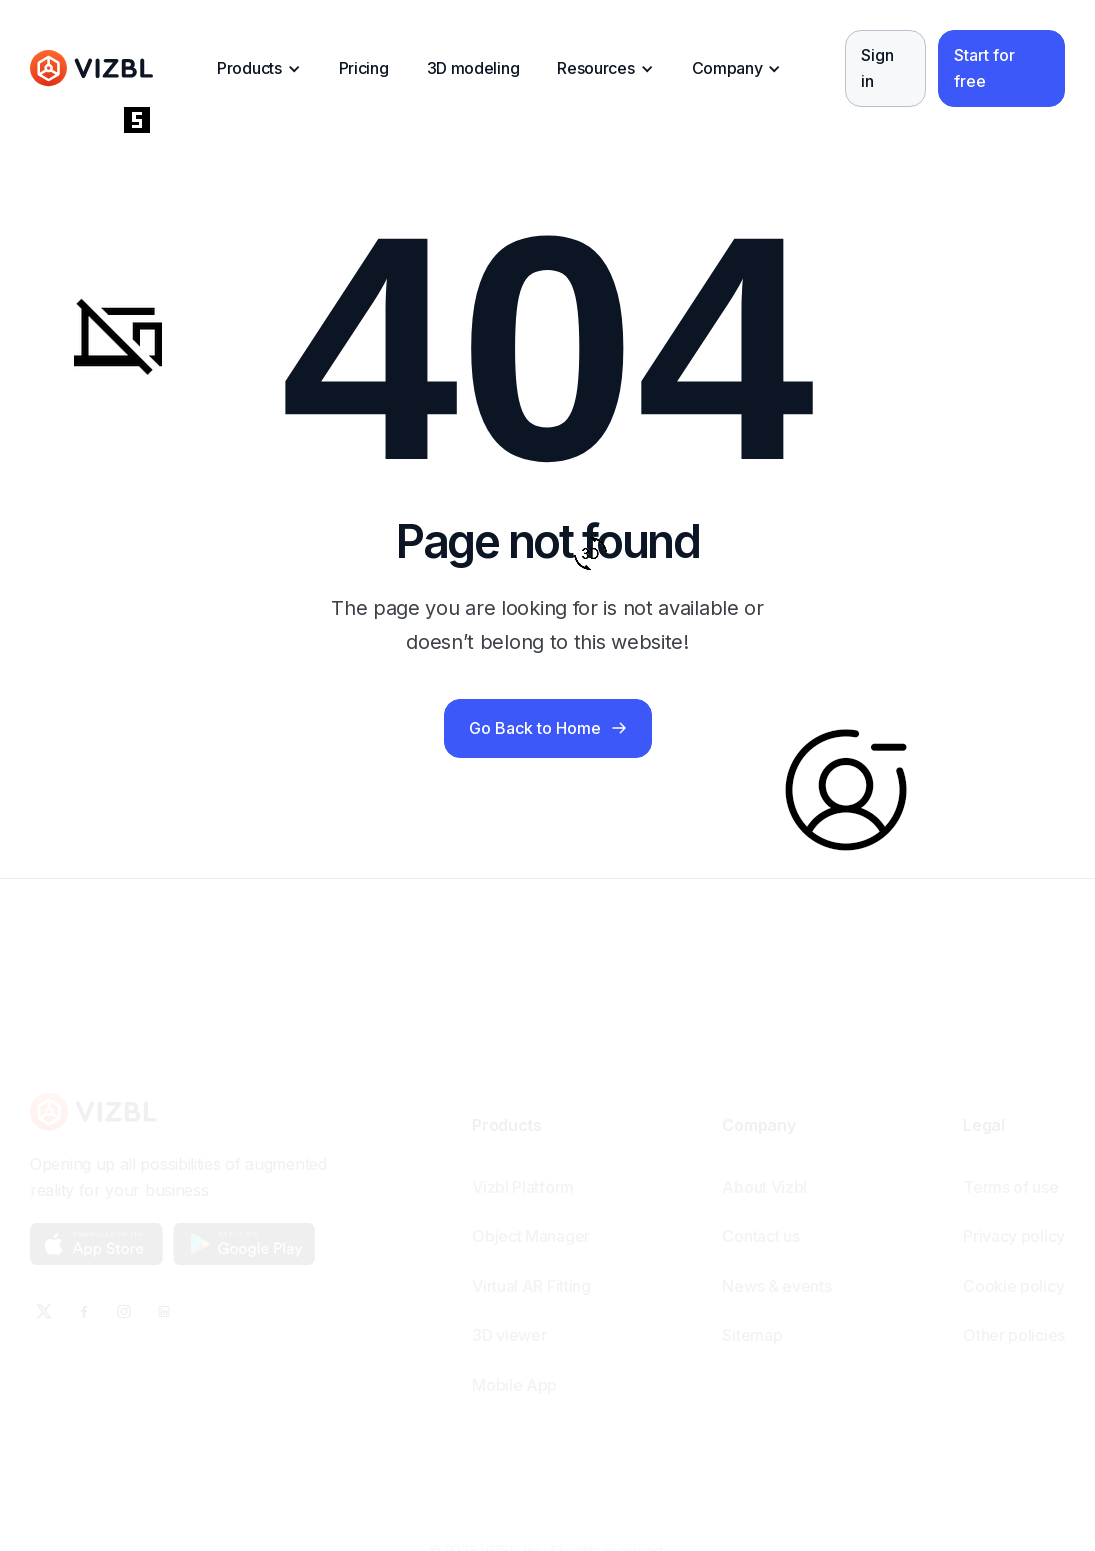 Image resolution: width=1095 pixels, height=1551 pixels. Describe the element at coordinates (590, 553) in the screenshot. I see `rotate object in 3D view` at that location.